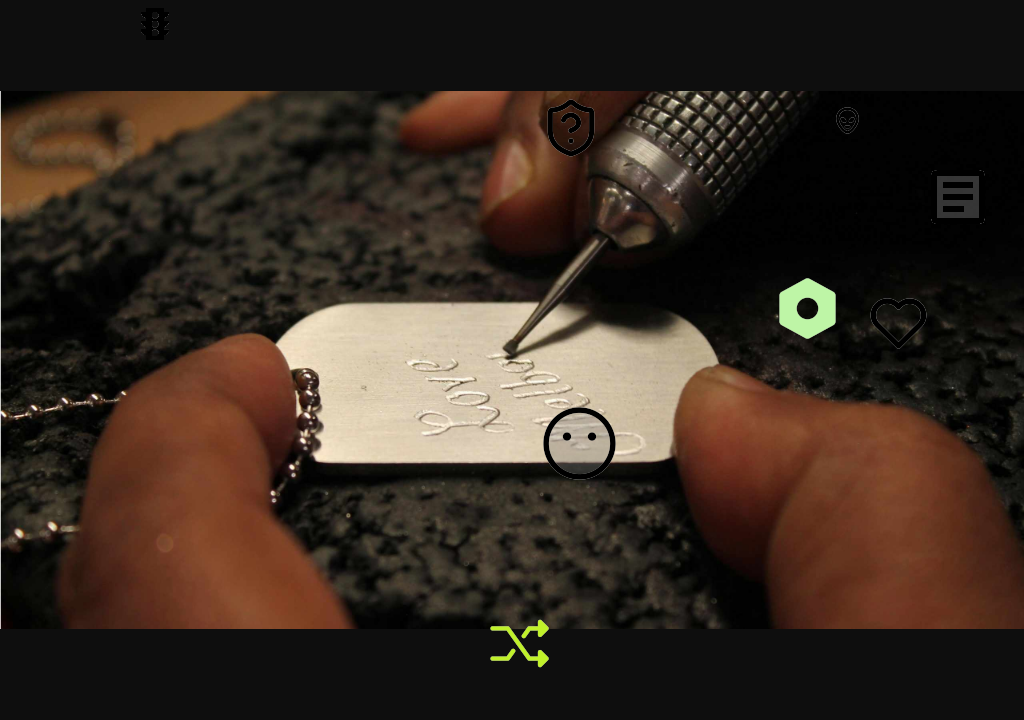  Describe the element at coordinates (518, 643) in the screenshot. I see `shuffle or randomize playback order` at that location.